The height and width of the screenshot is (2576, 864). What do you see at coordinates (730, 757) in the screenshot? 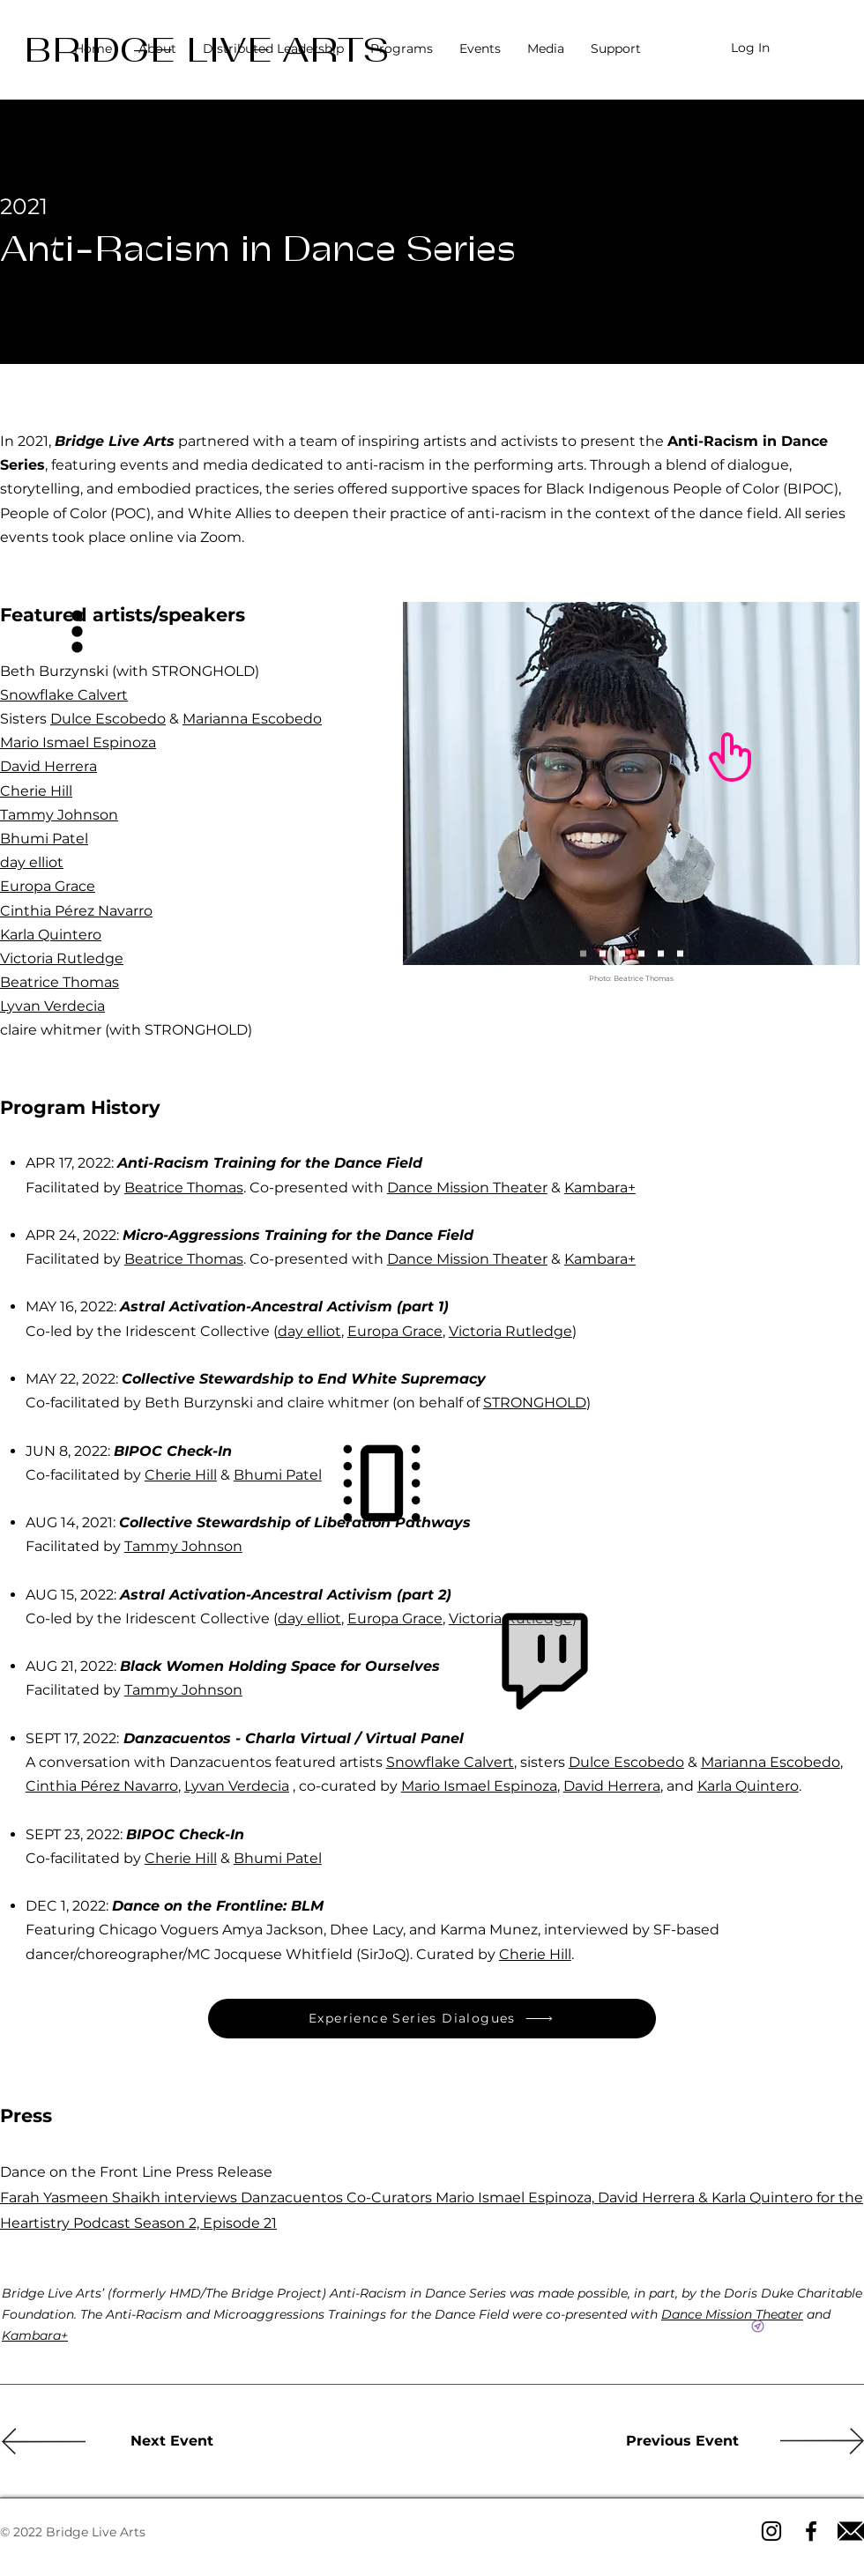
I see `tap or click to interact with an element` at bounding box center [730, 757].